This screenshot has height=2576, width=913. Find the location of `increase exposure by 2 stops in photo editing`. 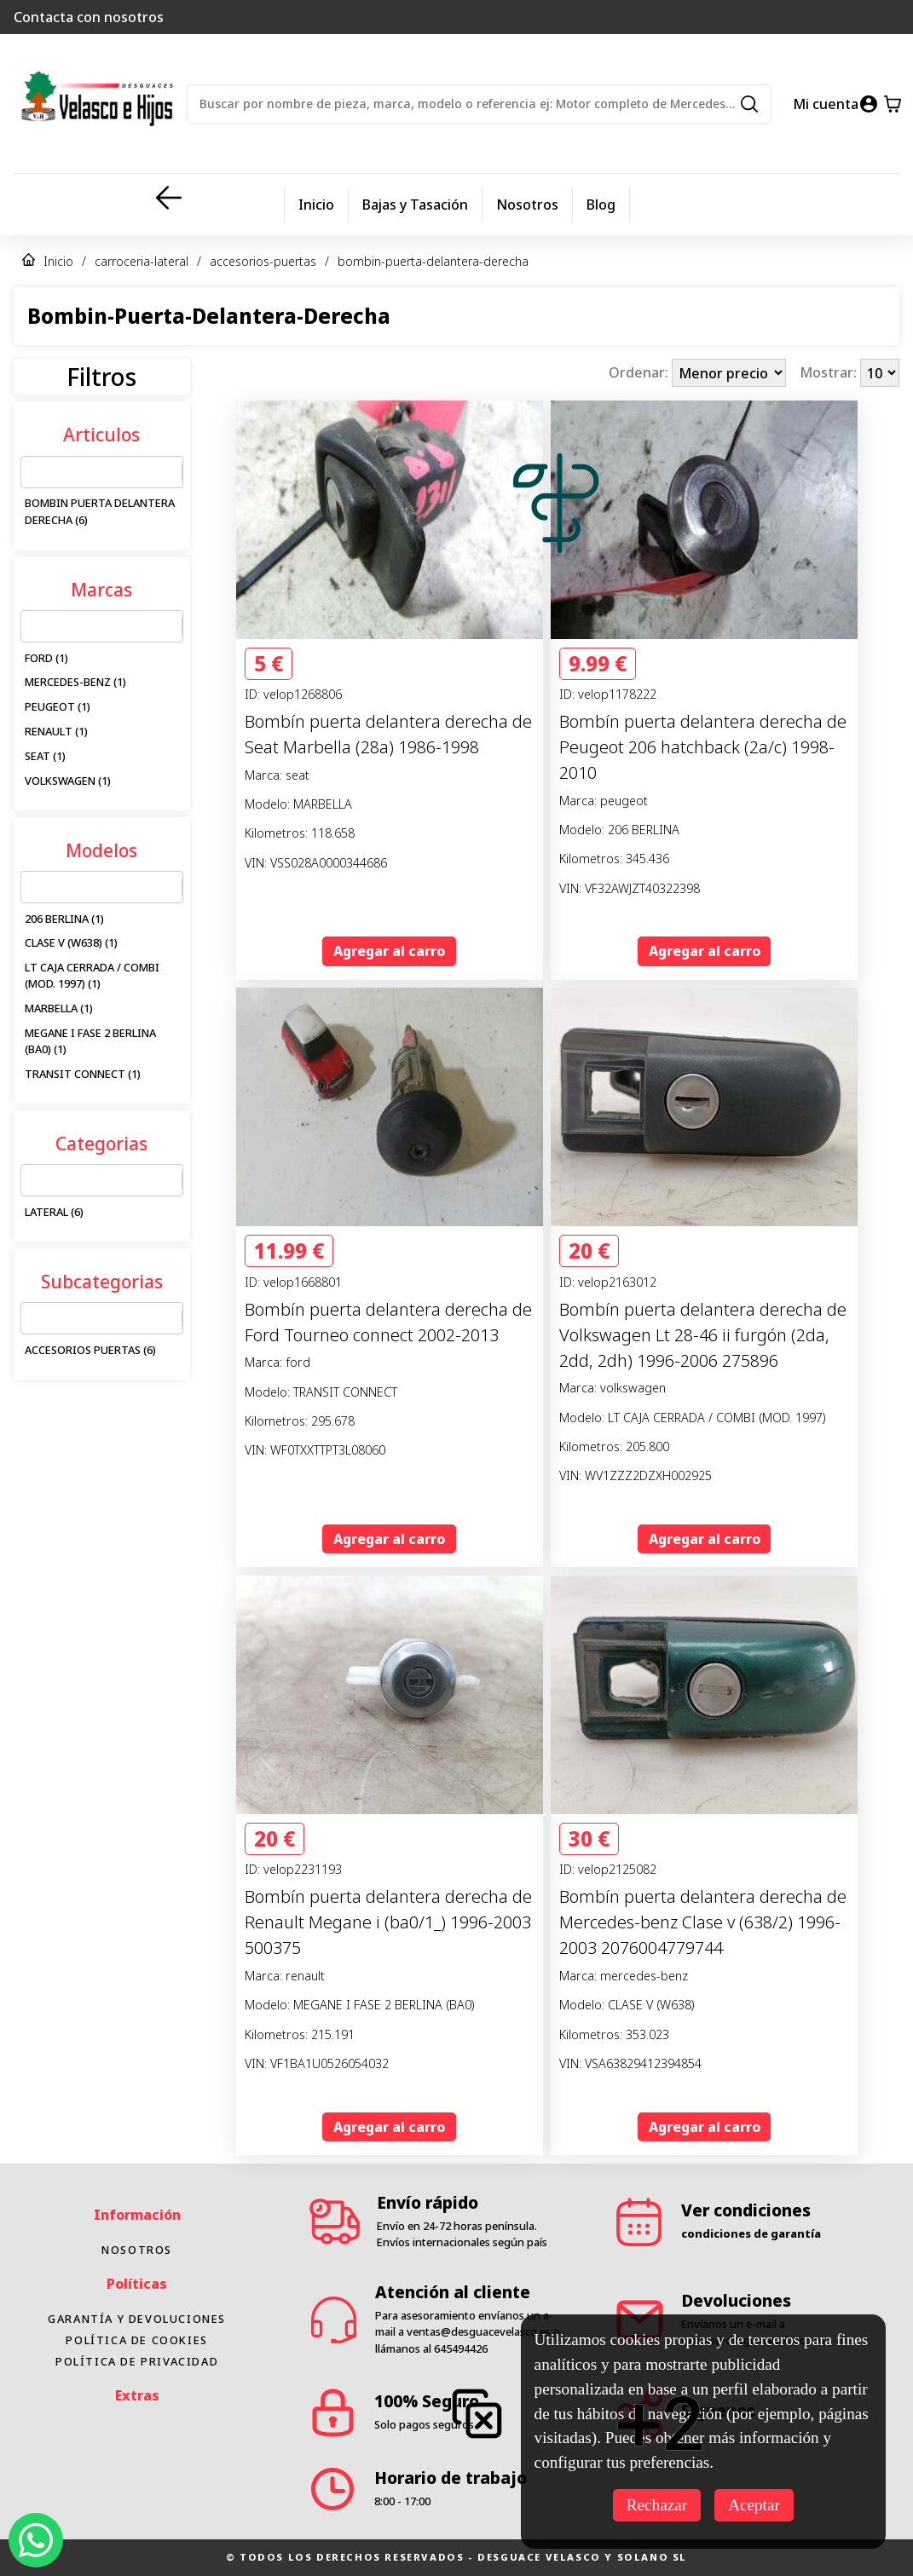

increase exposure by 2 stops in photo editing is located at coordinates (660, 2425).